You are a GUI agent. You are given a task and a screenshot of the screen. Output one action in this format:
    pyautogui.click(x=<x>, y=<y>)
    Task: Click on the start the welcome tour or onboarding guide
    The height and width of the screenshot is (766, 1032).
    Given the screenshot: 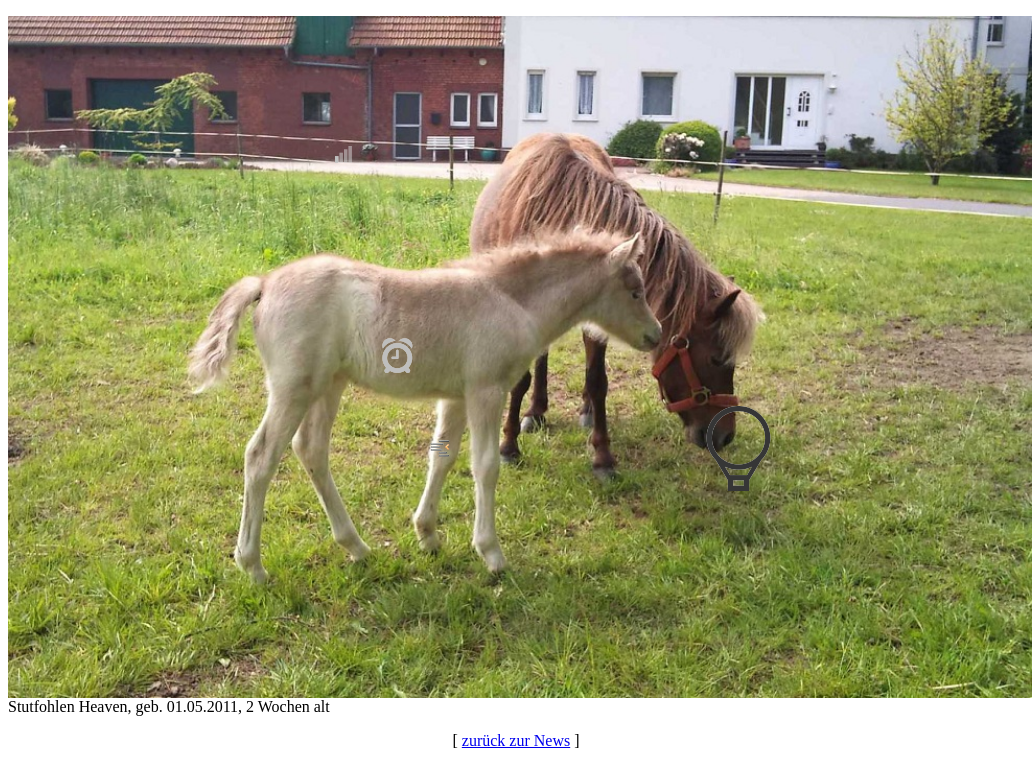 What is the action you would take?
    pyautogui.click(x=738, y=448)
    